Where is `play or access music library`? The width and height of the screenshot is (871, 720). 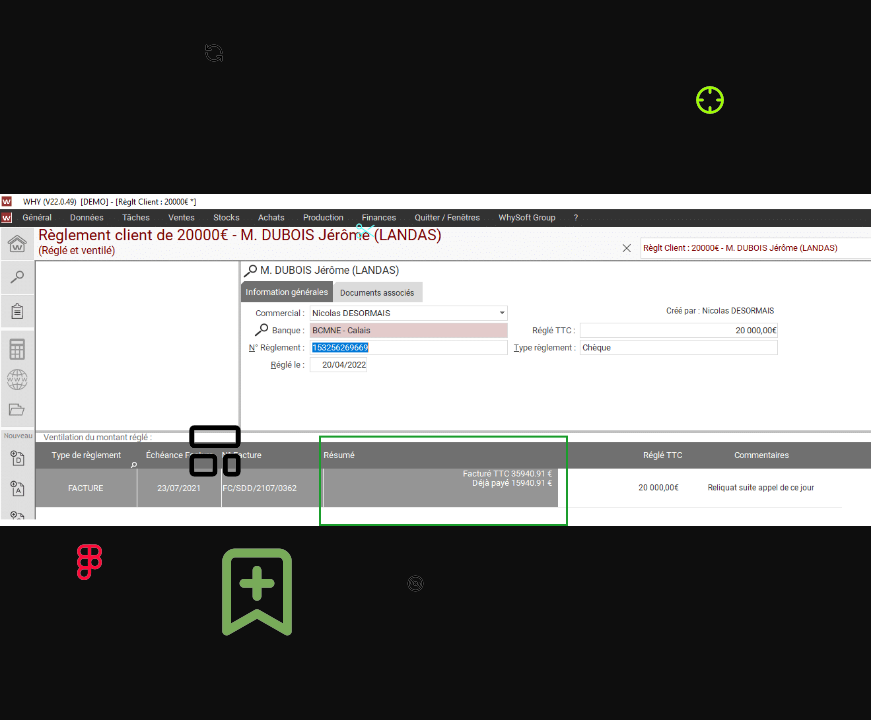
play or access music library is located at coordinates (415, 583).